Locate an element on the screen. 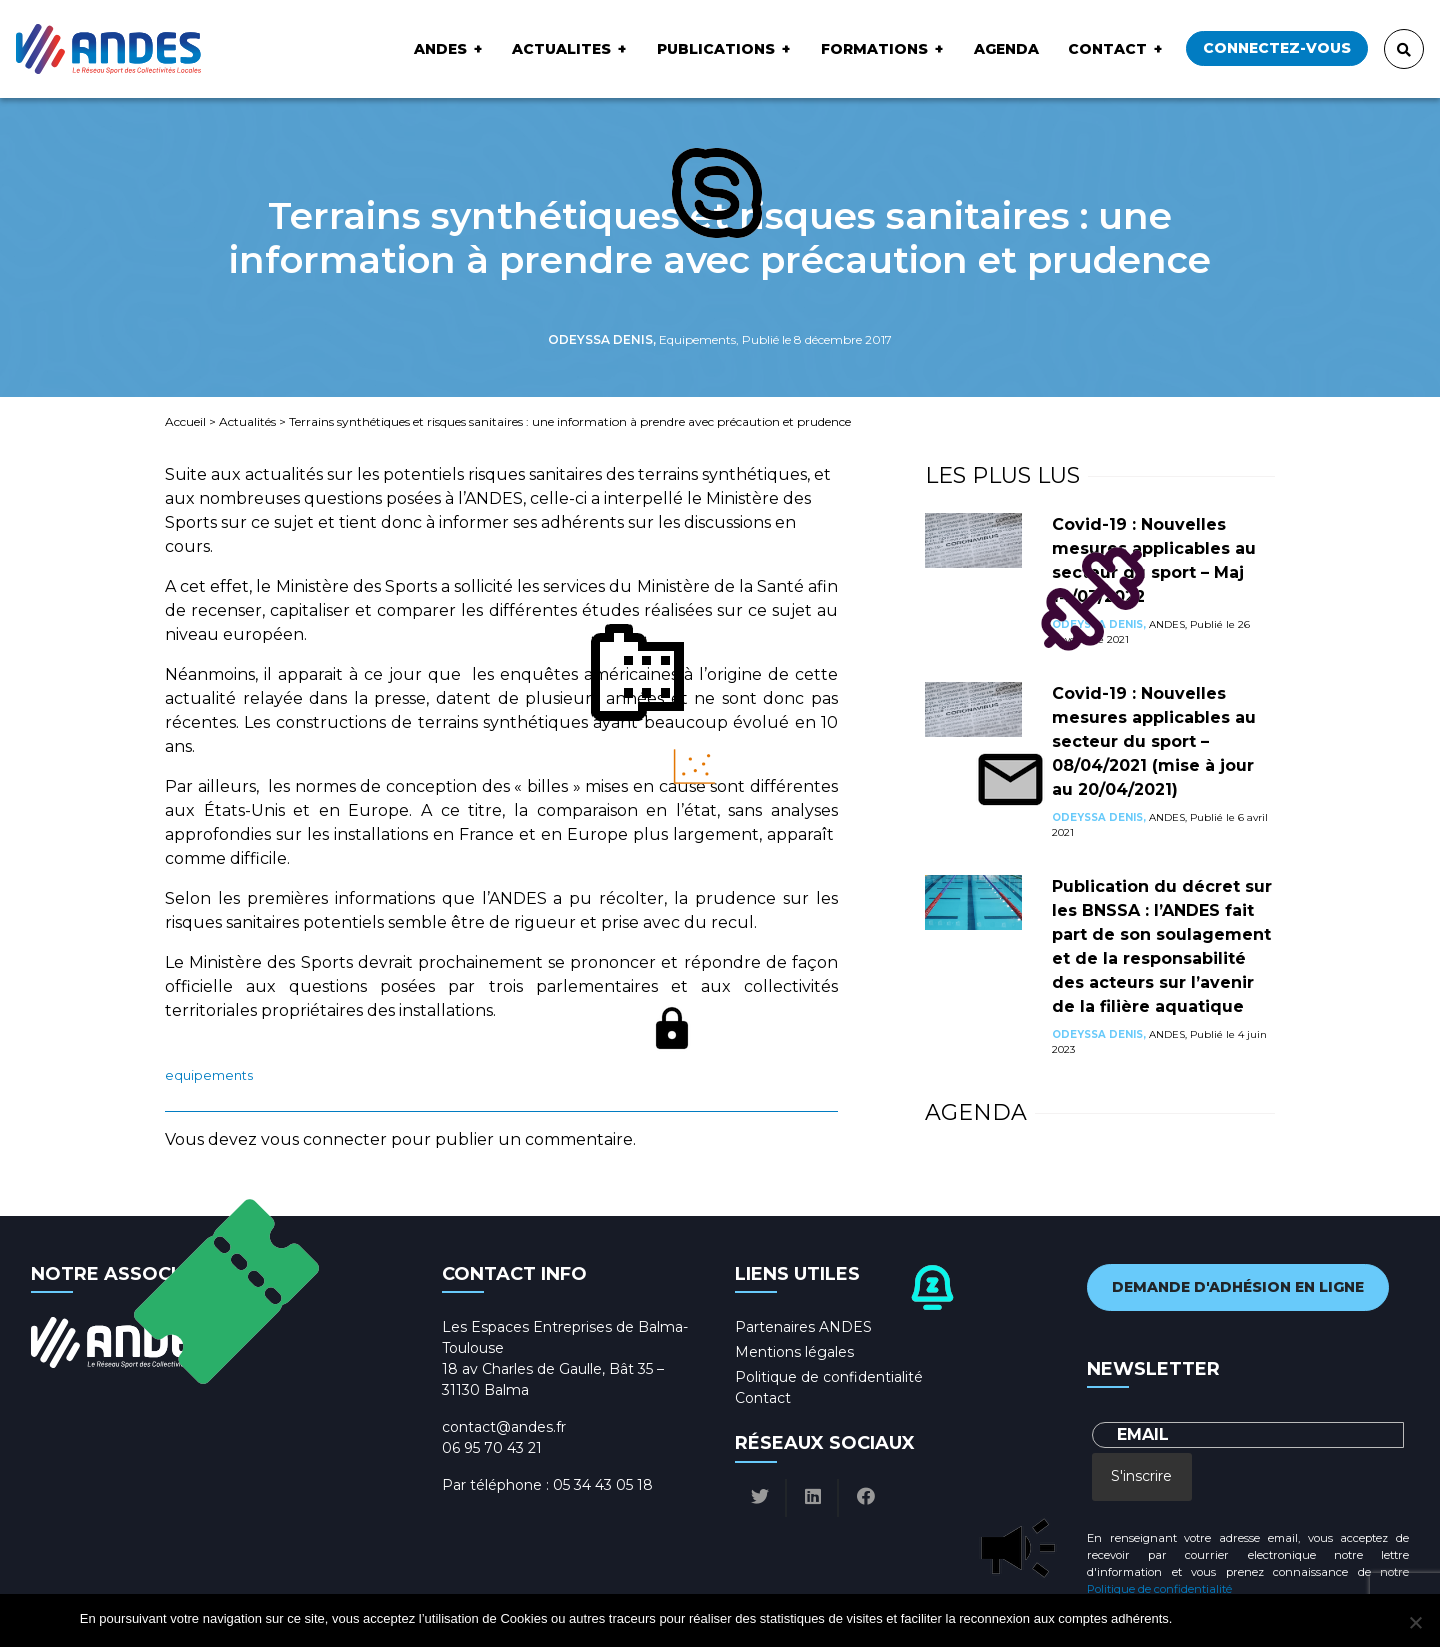 This screenshot has width=1440, height=1647. view scatter plot data is located at coordinates (694, 766).